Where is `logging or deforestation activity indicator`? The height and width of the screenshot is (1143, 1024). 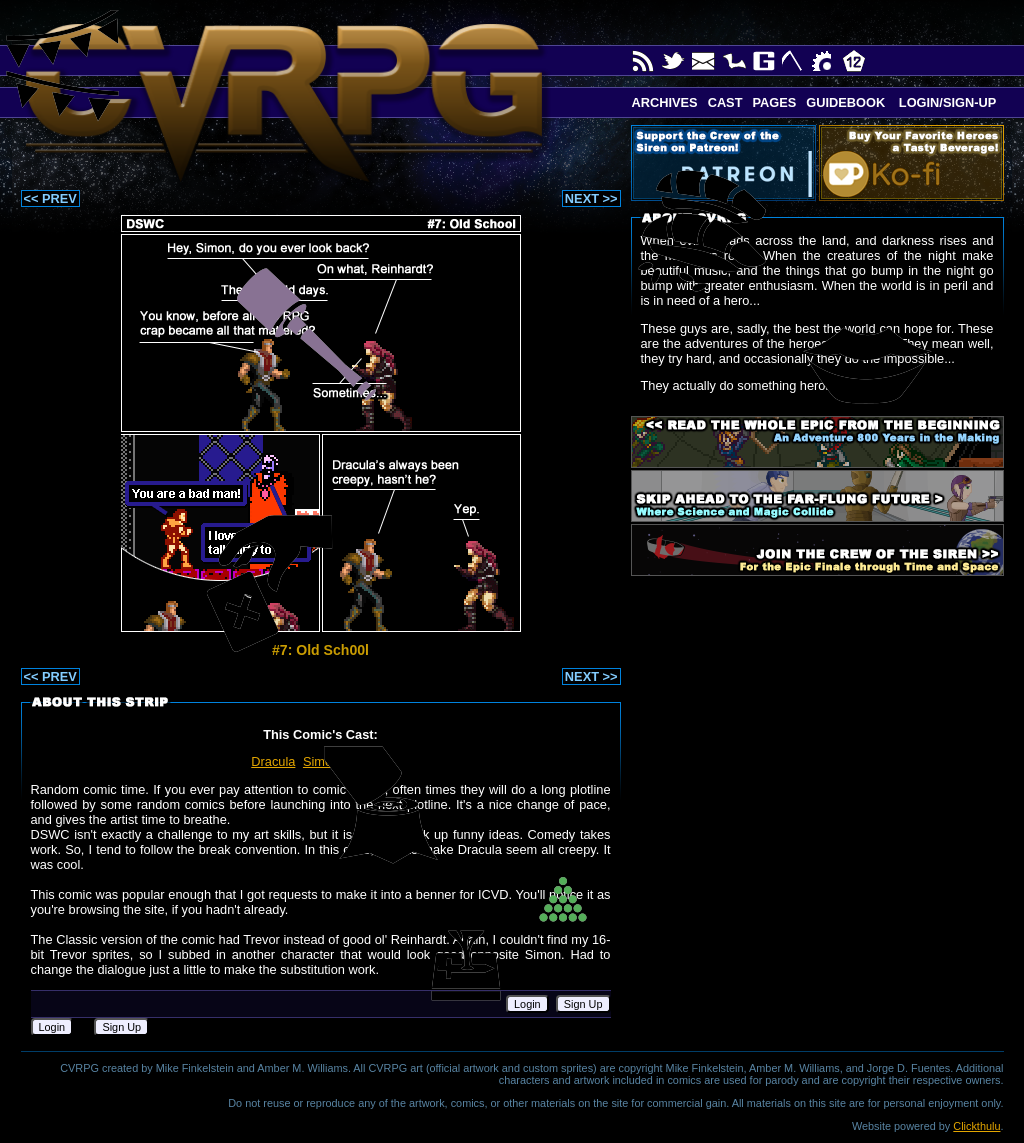
logging or deforestation activity indicator is located at coordinates (381, 805).